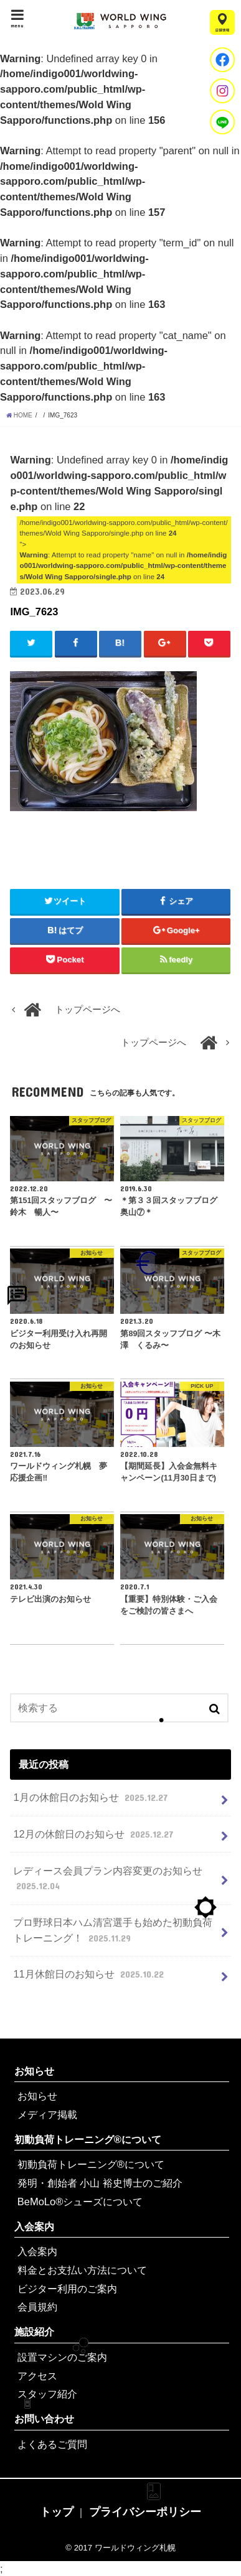  I want to click on indicates an unread notification or new item, so click(161, 1720).